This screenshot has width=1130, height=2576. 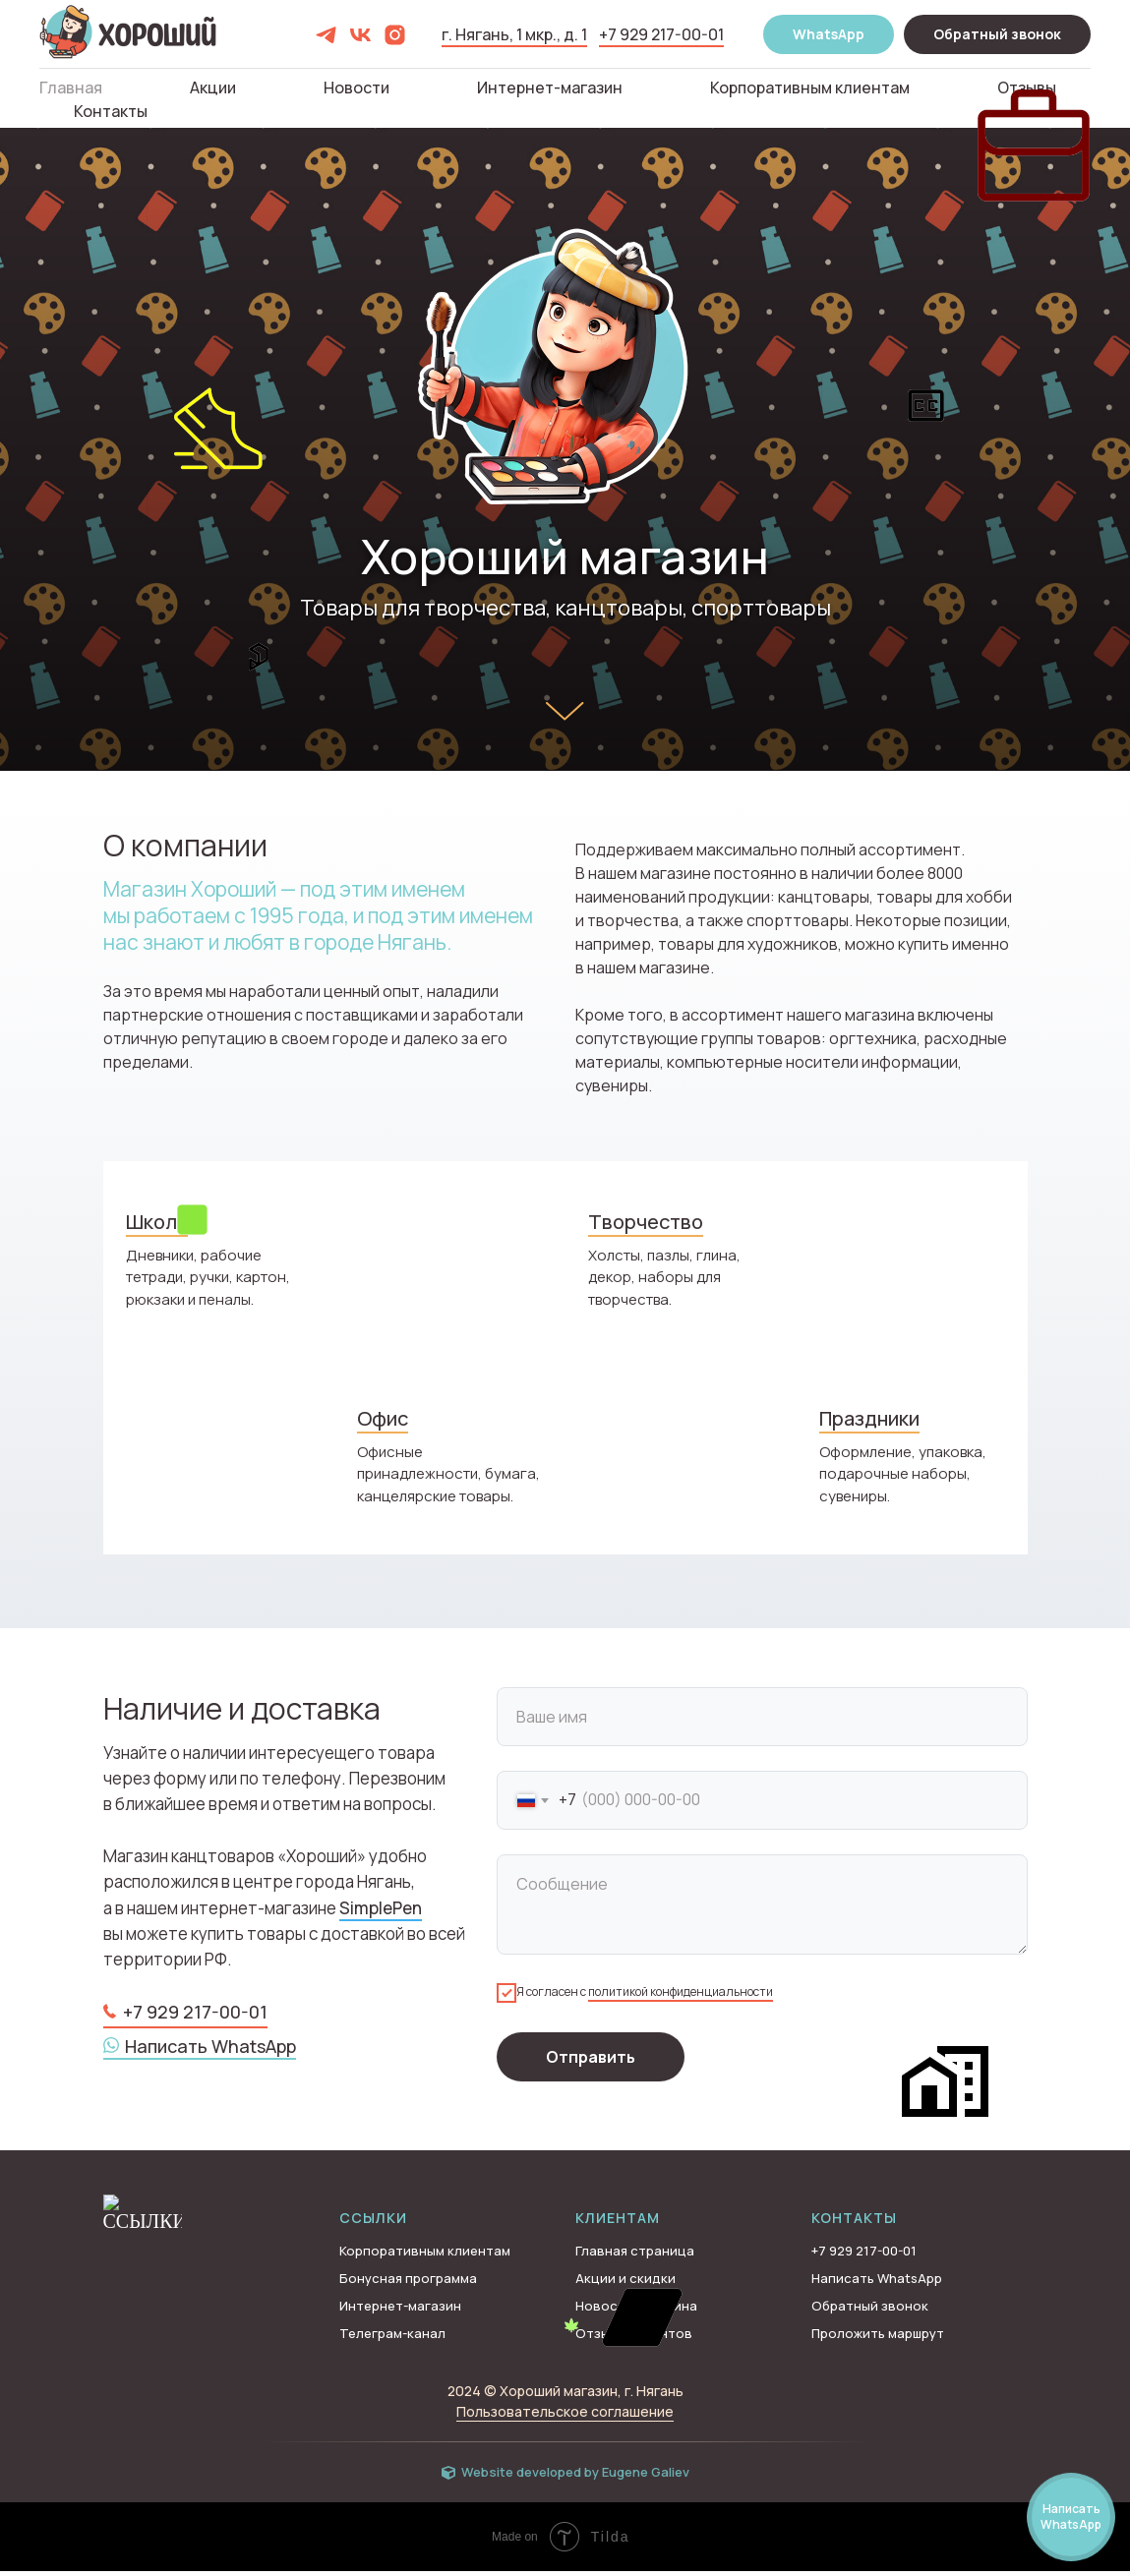 What do you see at coordinates (571, 2325) in the screenshot?
I see `indicates cannabis-related products or content` at bounding box center [571, 2325].